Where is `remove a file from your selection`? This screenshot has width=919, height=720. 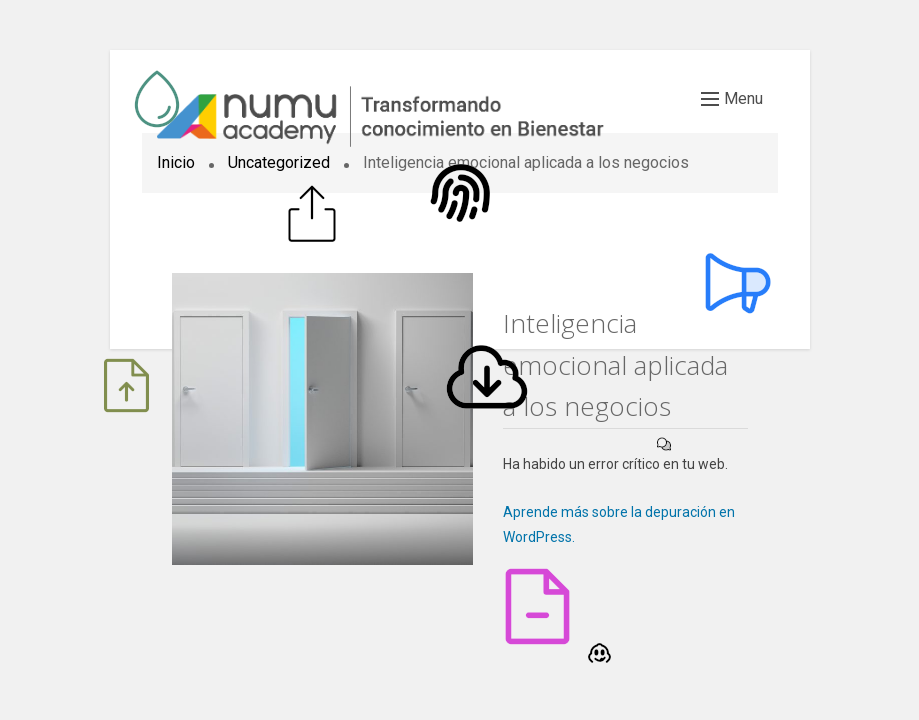 remove a file from your selection is located at coordinates (537, 606).